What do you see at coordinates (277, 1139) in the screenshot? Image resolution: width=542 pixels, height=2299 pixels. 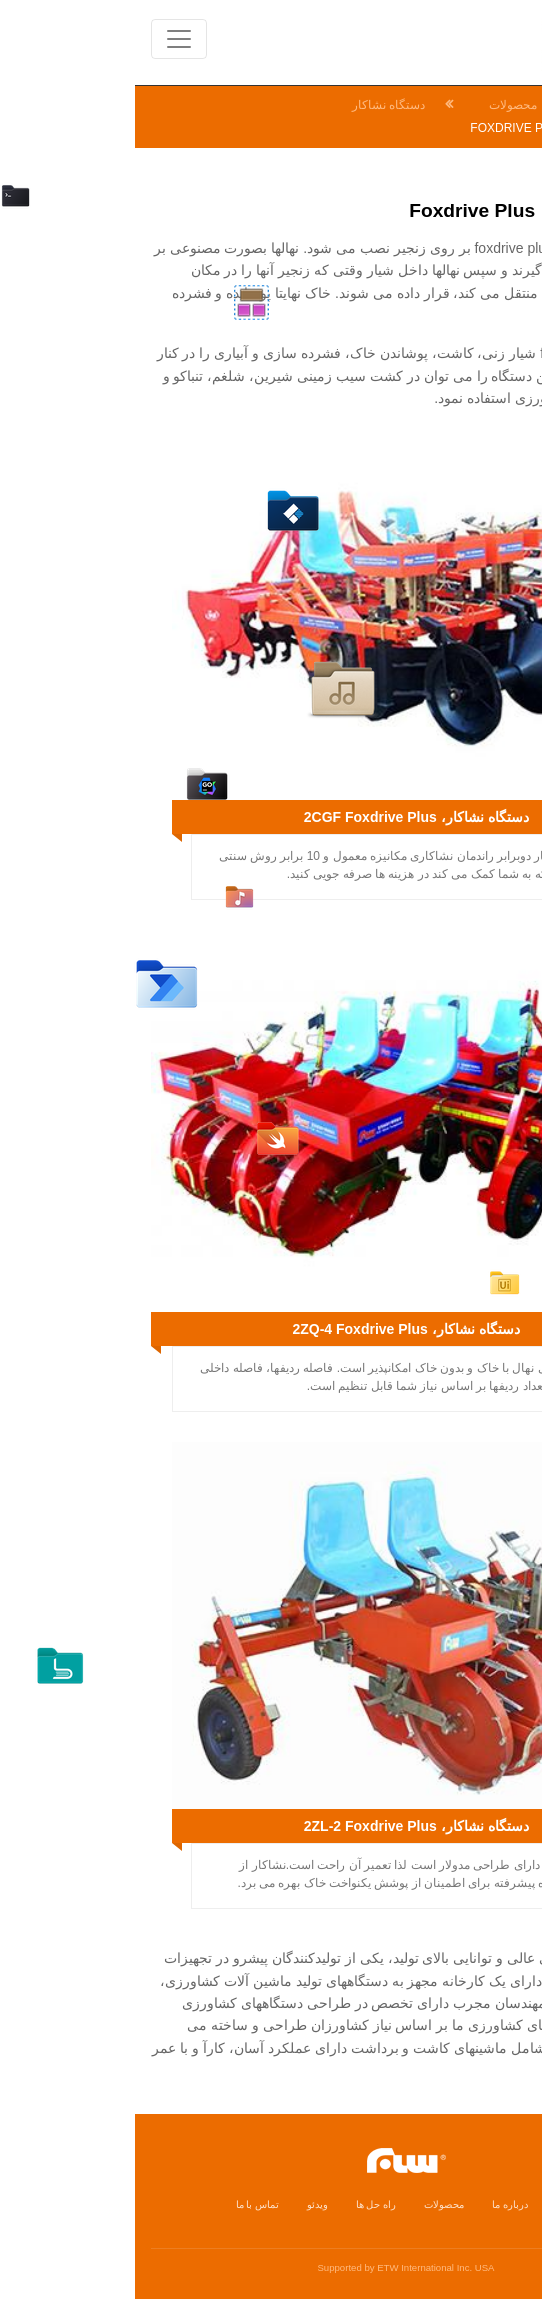 I see `folder containing swift programming projects` at bounding box center [277, 1139].